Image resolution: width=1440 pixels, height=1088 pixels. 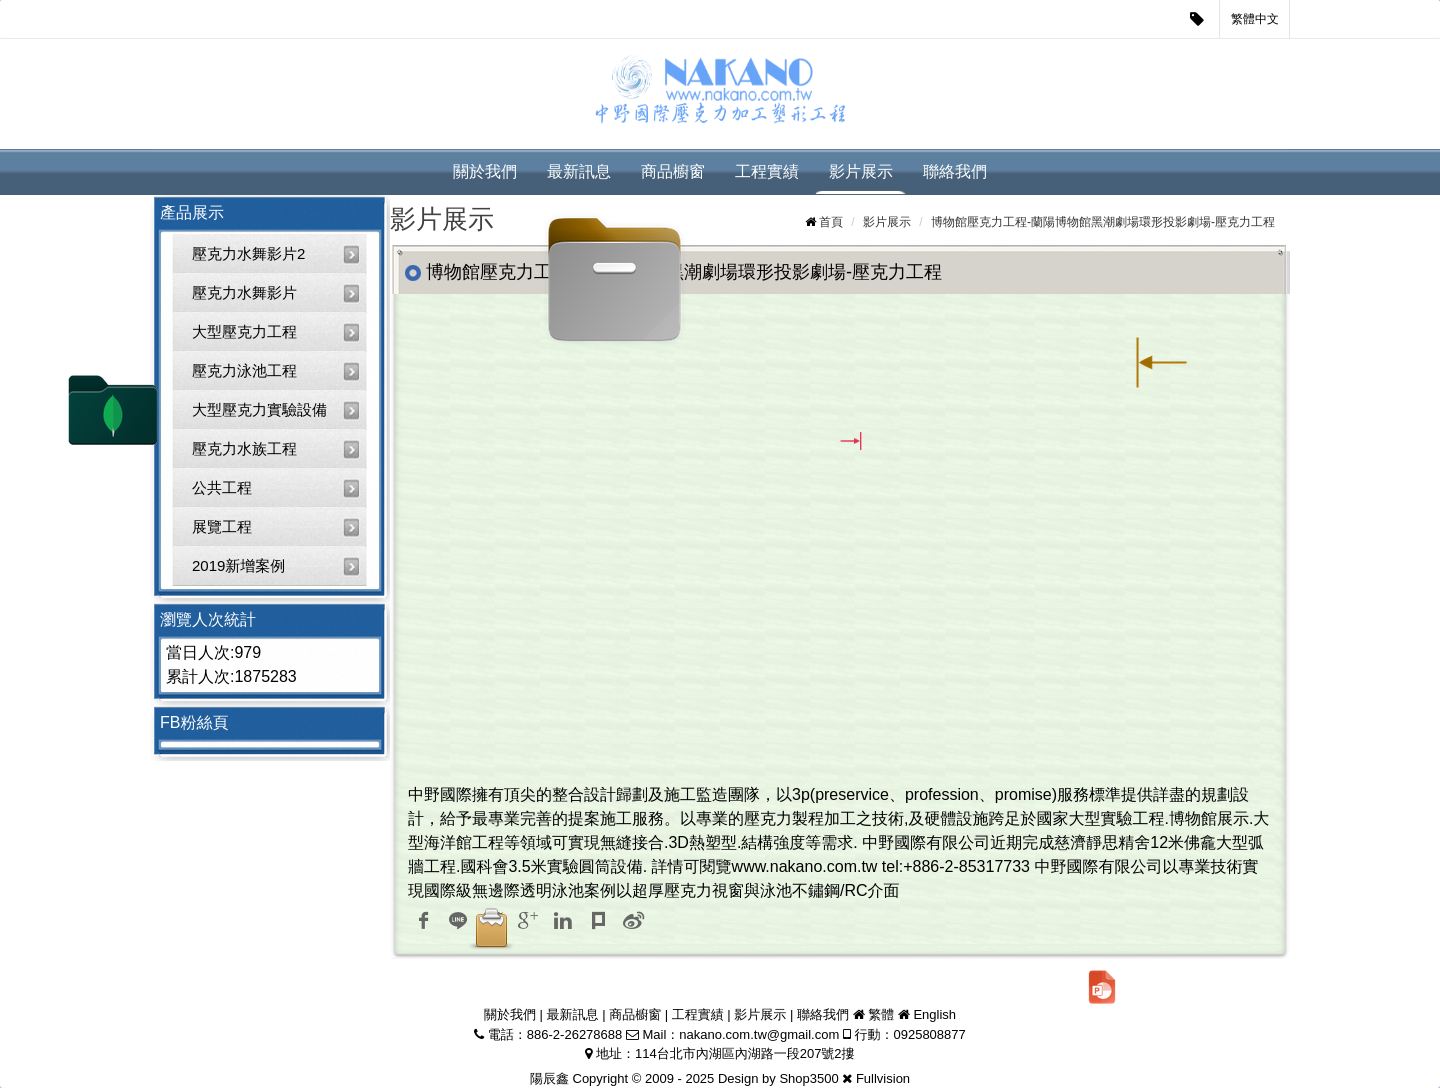 I want to click on microsoft powerpoint file, so click(x=1102, y=987).